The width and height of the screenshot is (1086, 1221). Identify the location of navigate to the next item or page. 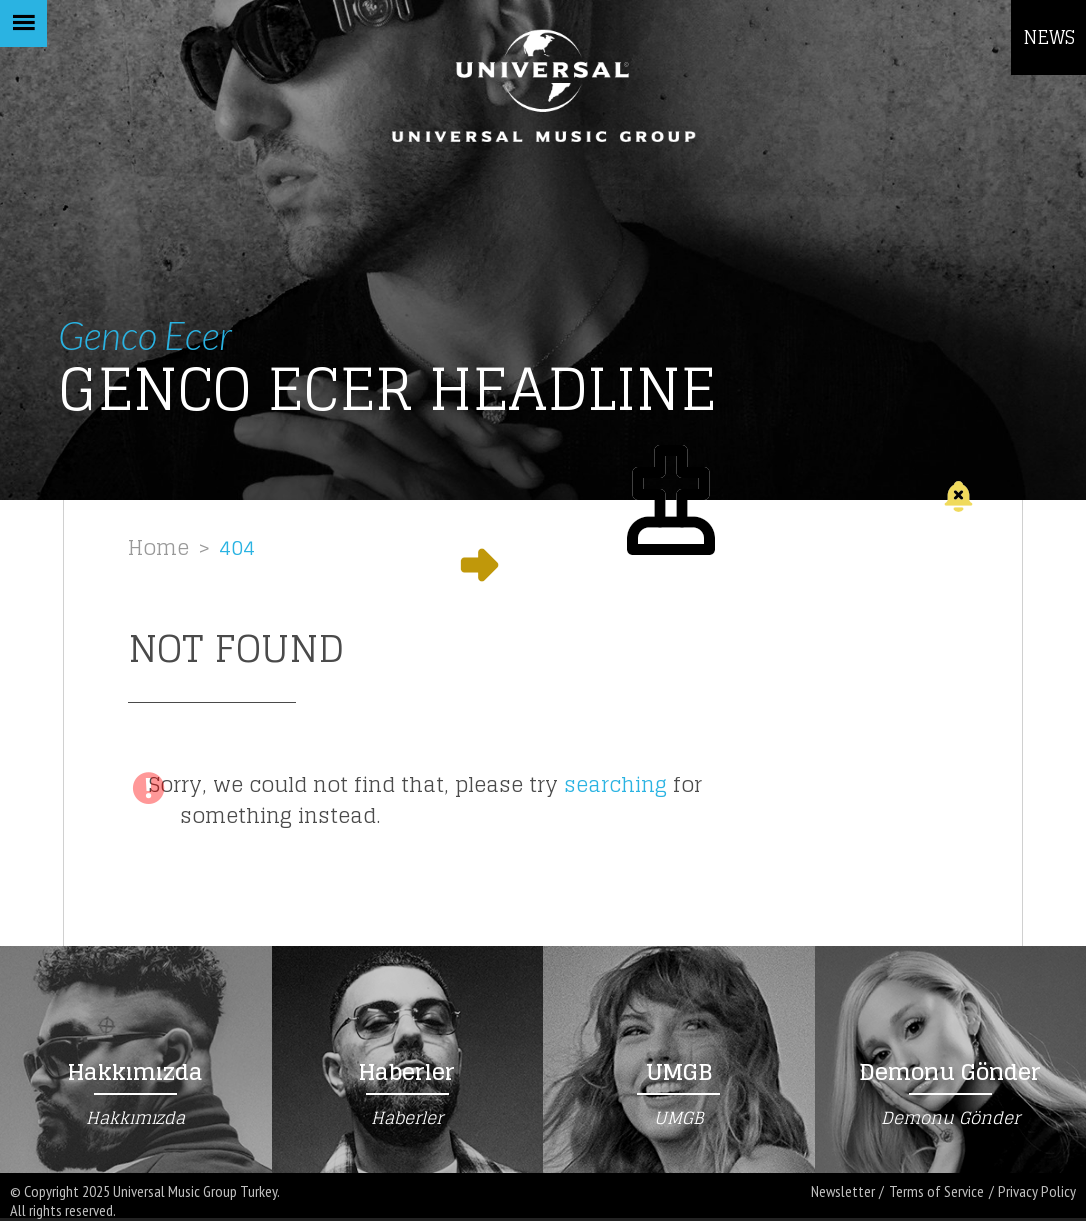
(480, 565).